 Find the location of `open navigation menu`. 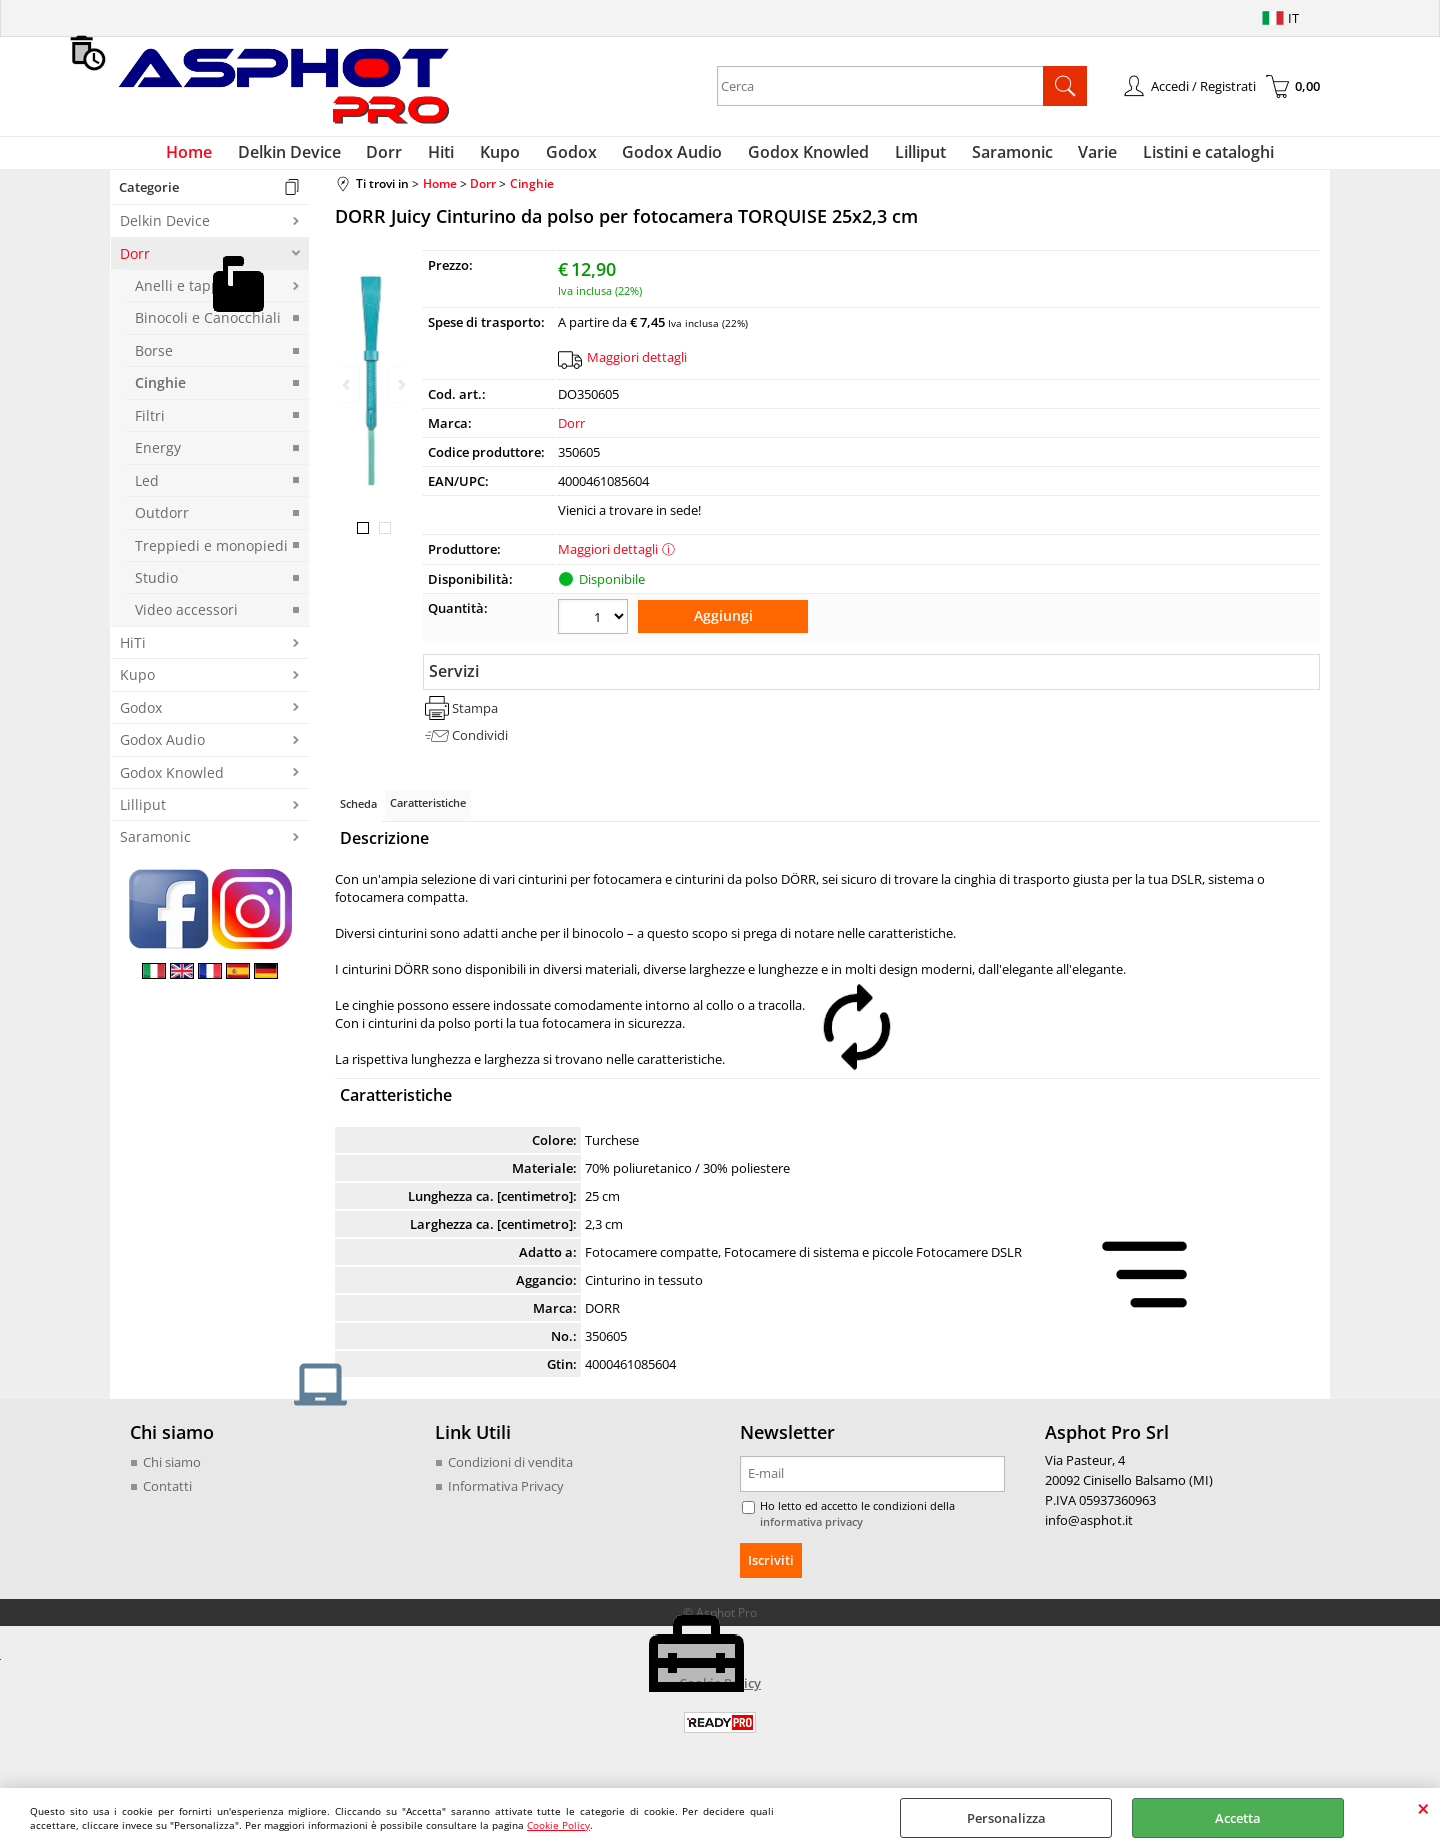

open navigation menu is located at coordinates (1144, 1274).